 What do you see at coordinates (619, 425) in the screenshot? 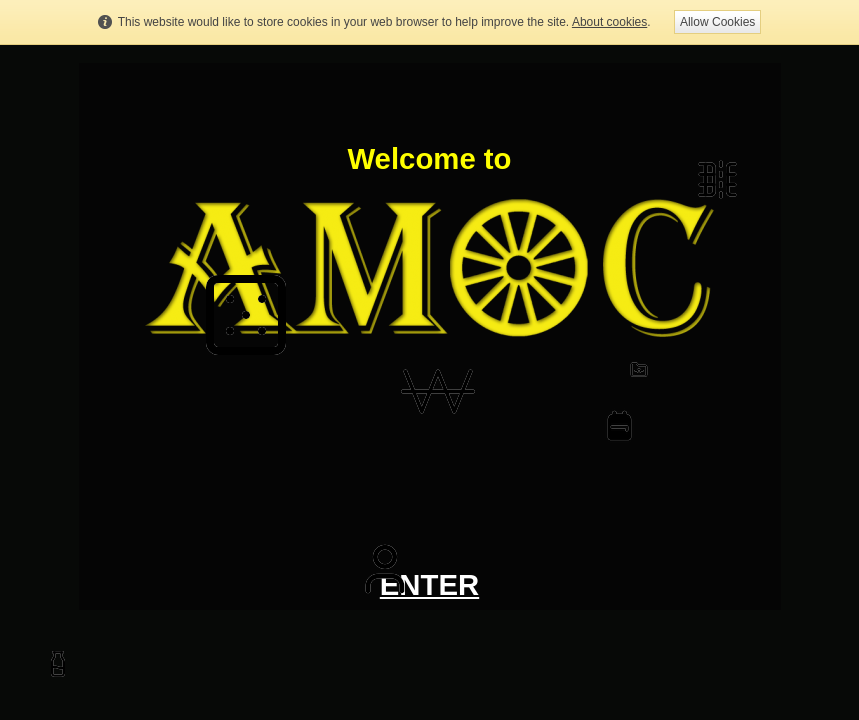
I see `access your backpack or bag inventory` at bounding box center [619, 425].